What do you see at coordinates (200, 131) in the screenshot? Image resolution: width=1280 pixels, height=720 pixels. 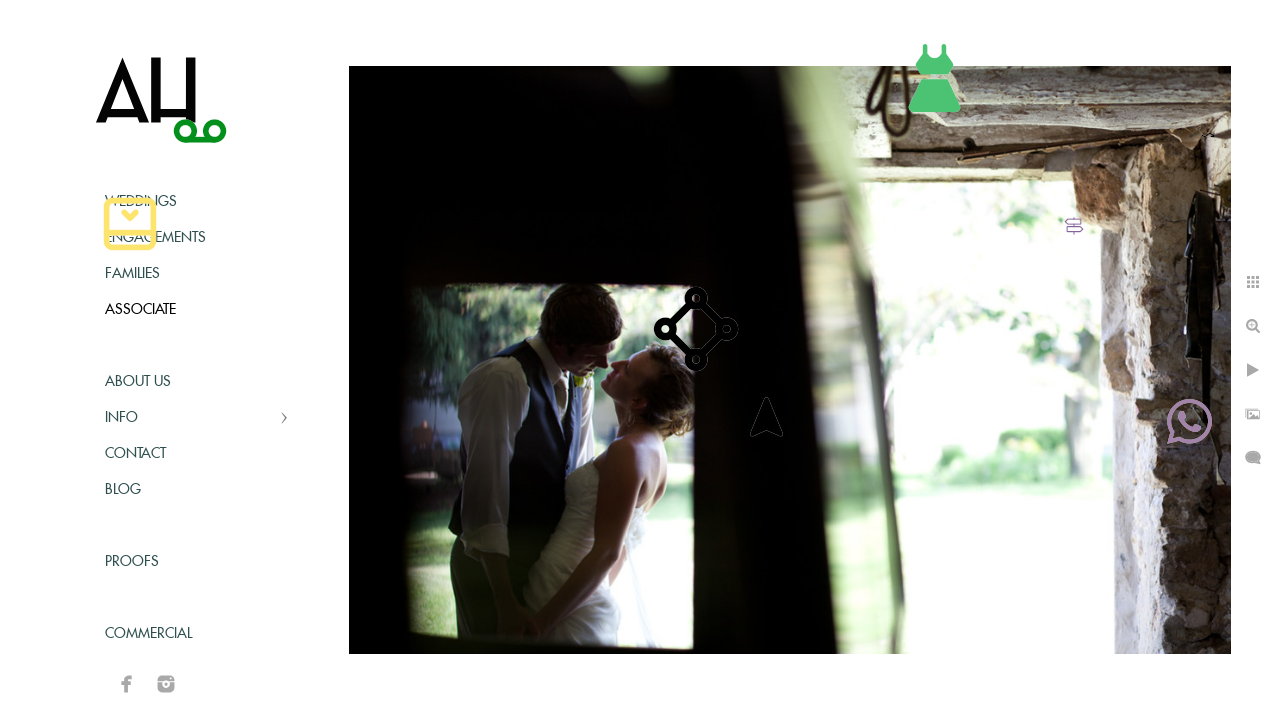 I see `access voicemail messages` at bounding box center [200, 131].